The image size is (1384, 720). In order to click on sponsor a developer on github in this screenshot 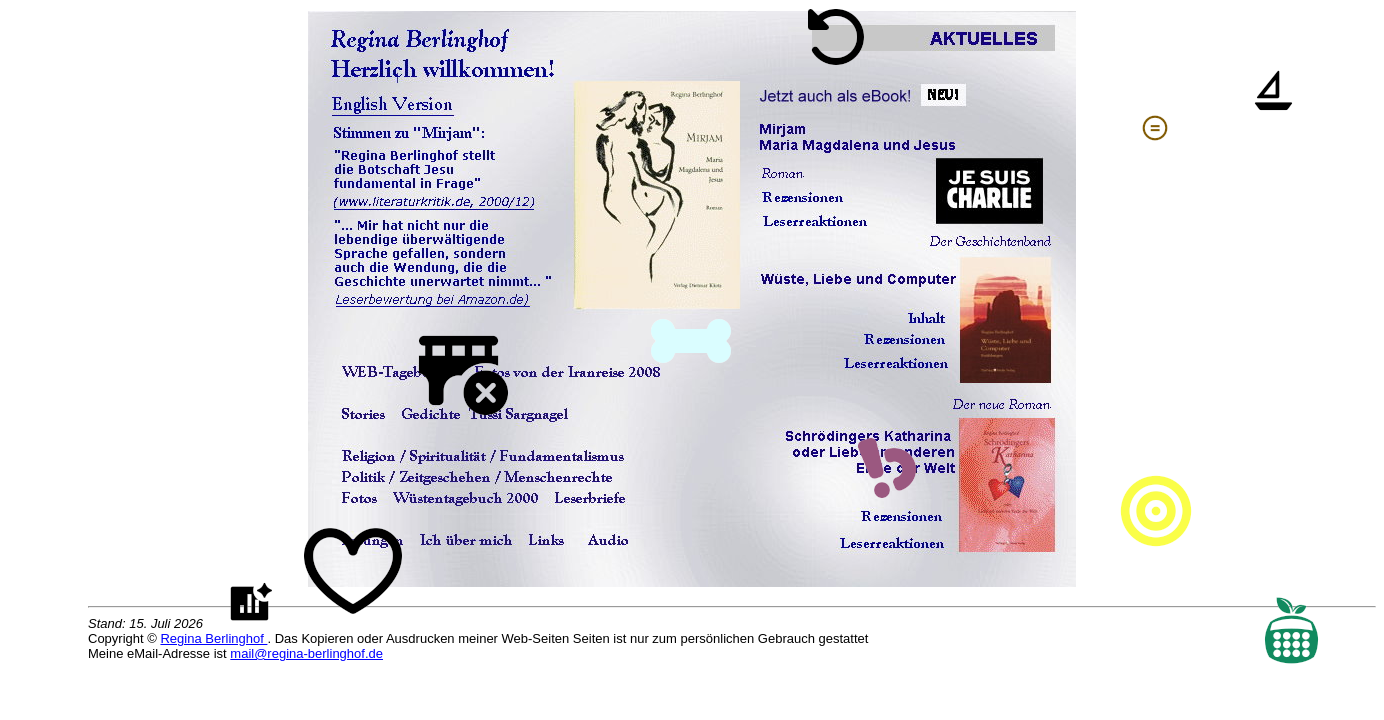, I will do `click(353, 571)`.